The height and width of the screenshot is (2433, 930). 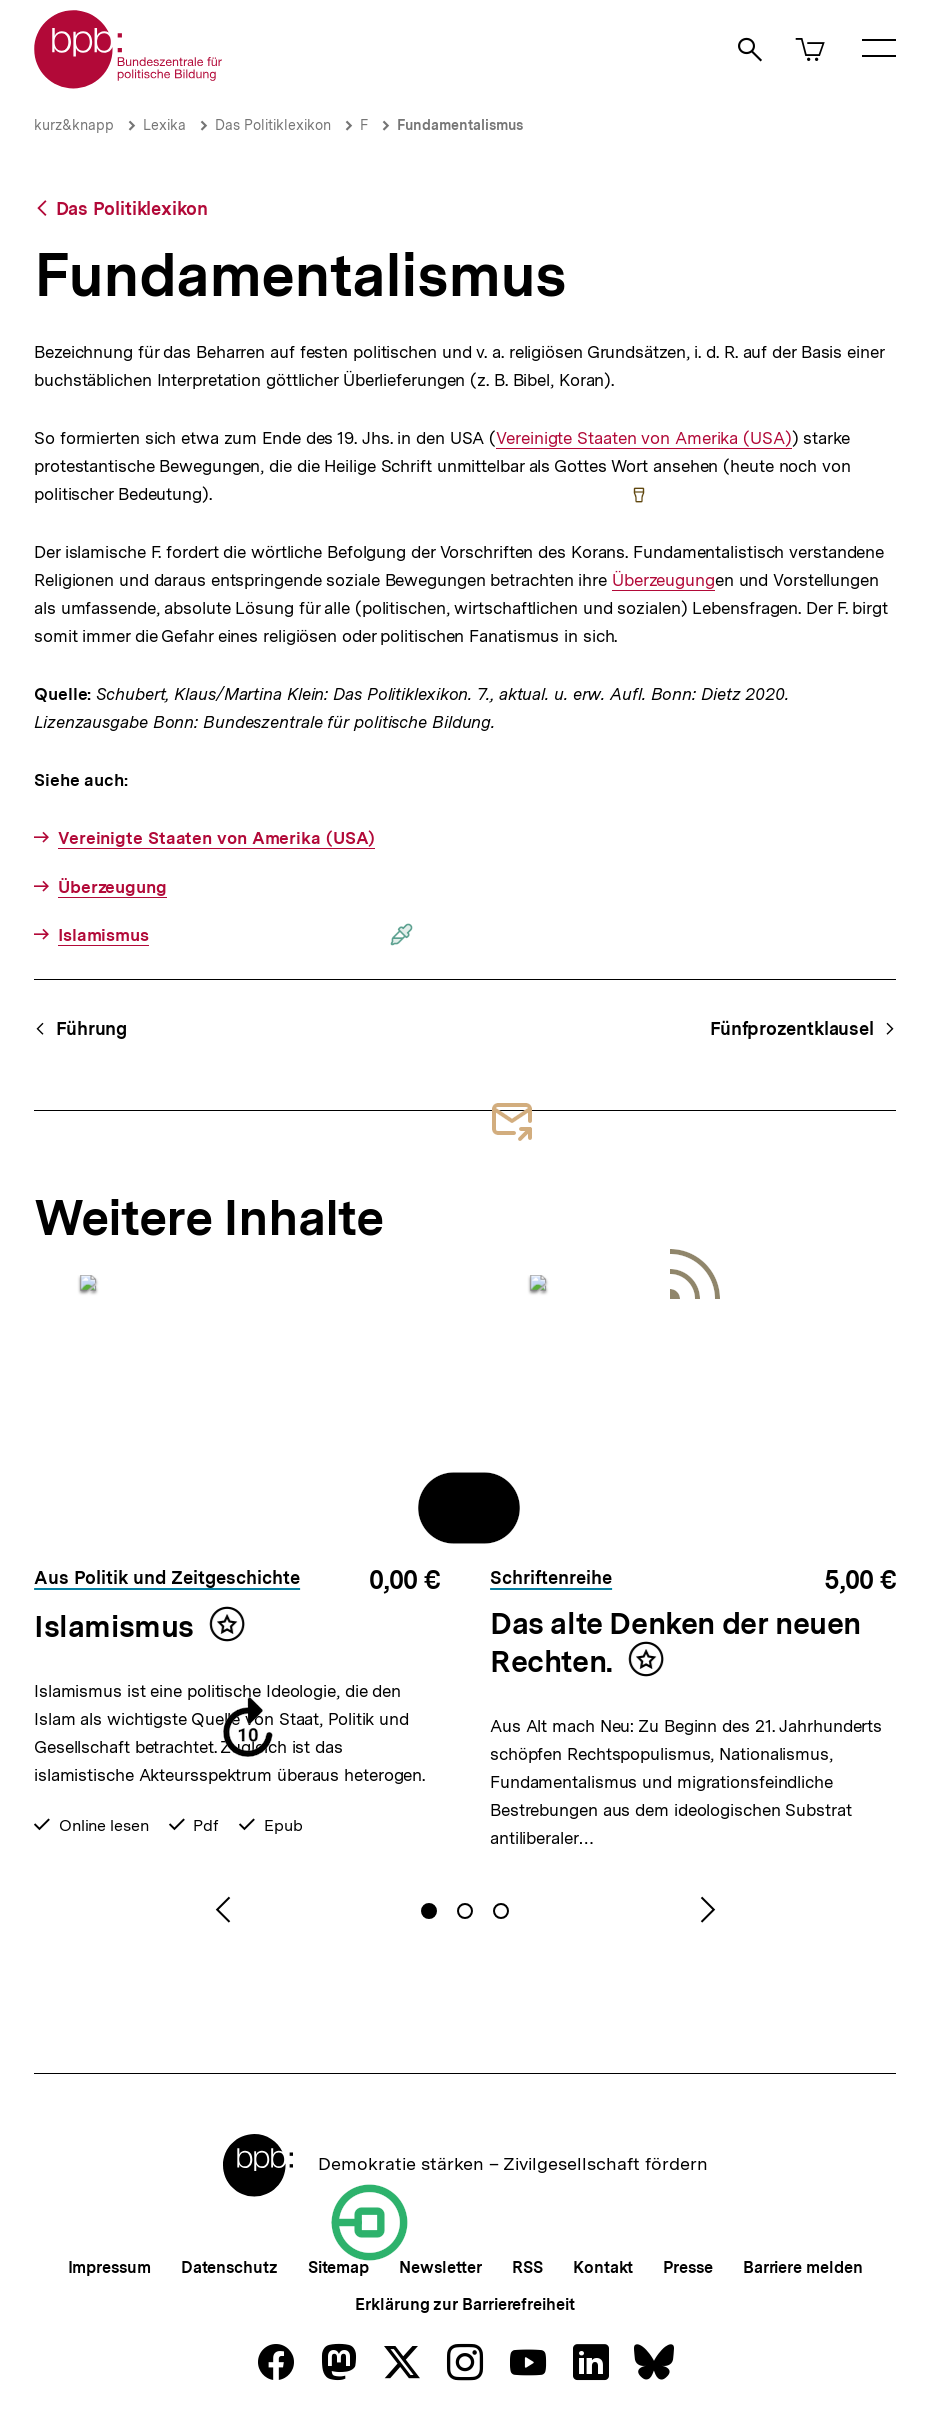 What do you see at coordinates (401, 934) in the screenshot?
I see `pick a color from the canvas` at bounding box center [401, 934].